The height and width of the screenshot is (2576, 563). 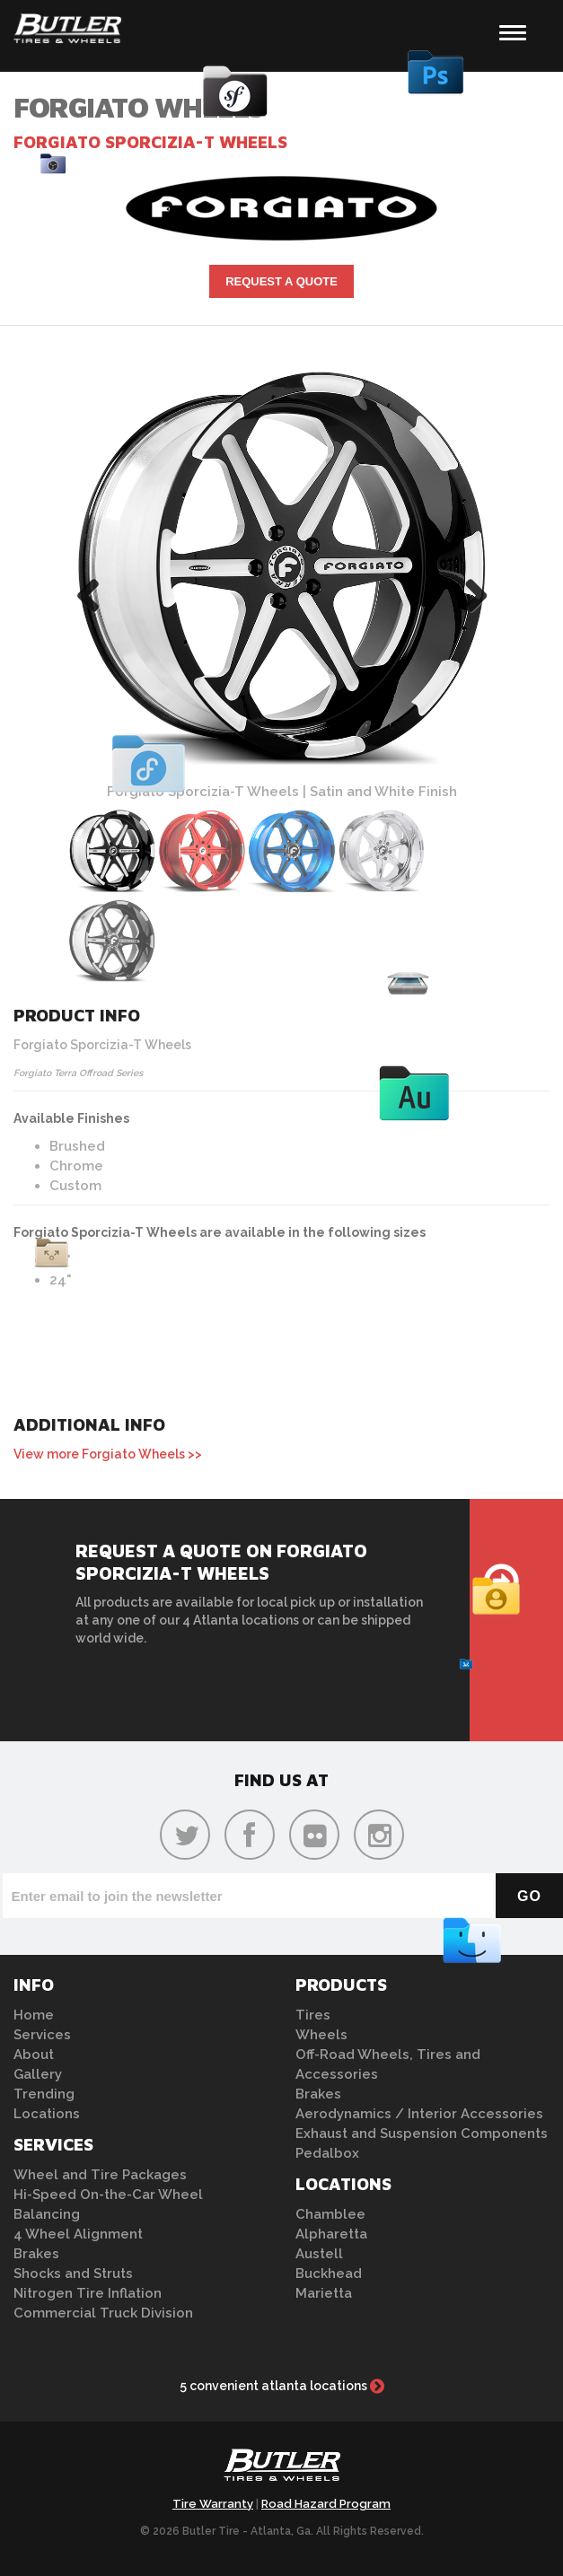 I want to click on open OBS Studio project files folder, so click(x=53, y=164).